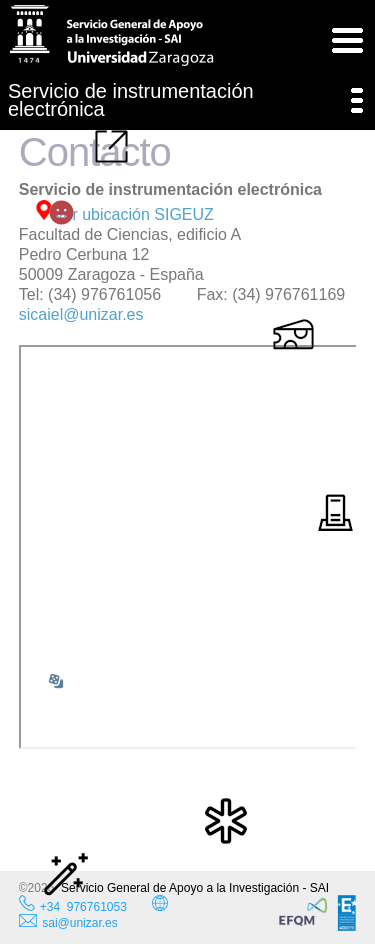  Describe the element at coordinates (56, 681) in the screenshot. I see `randomize or shuffle content` at that location.